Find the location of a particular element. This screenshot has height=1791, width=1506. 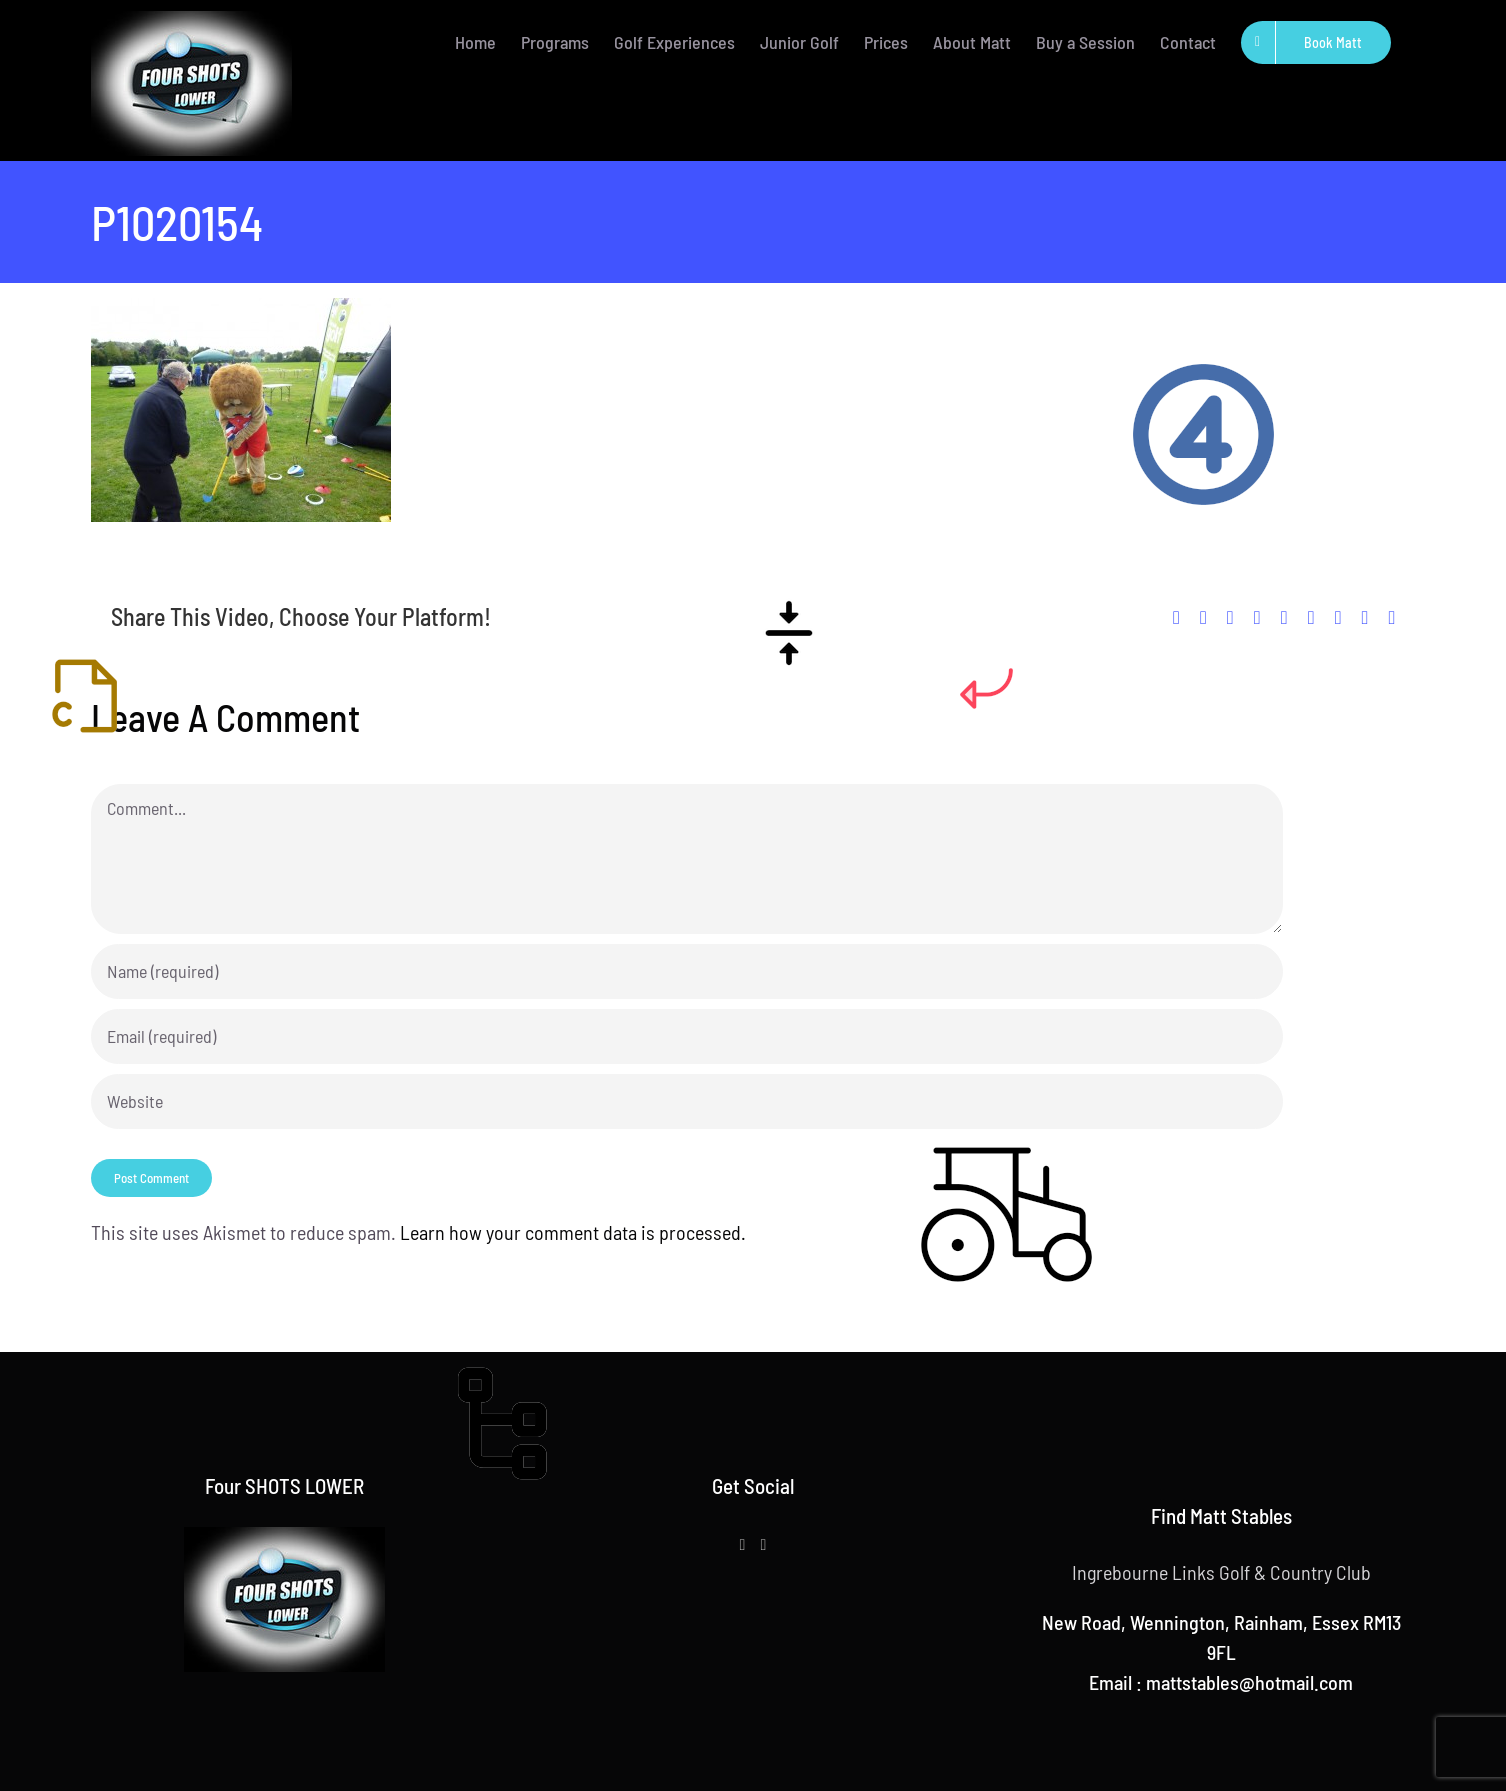

reply to a message or comment is located at coordinates (986, 688).